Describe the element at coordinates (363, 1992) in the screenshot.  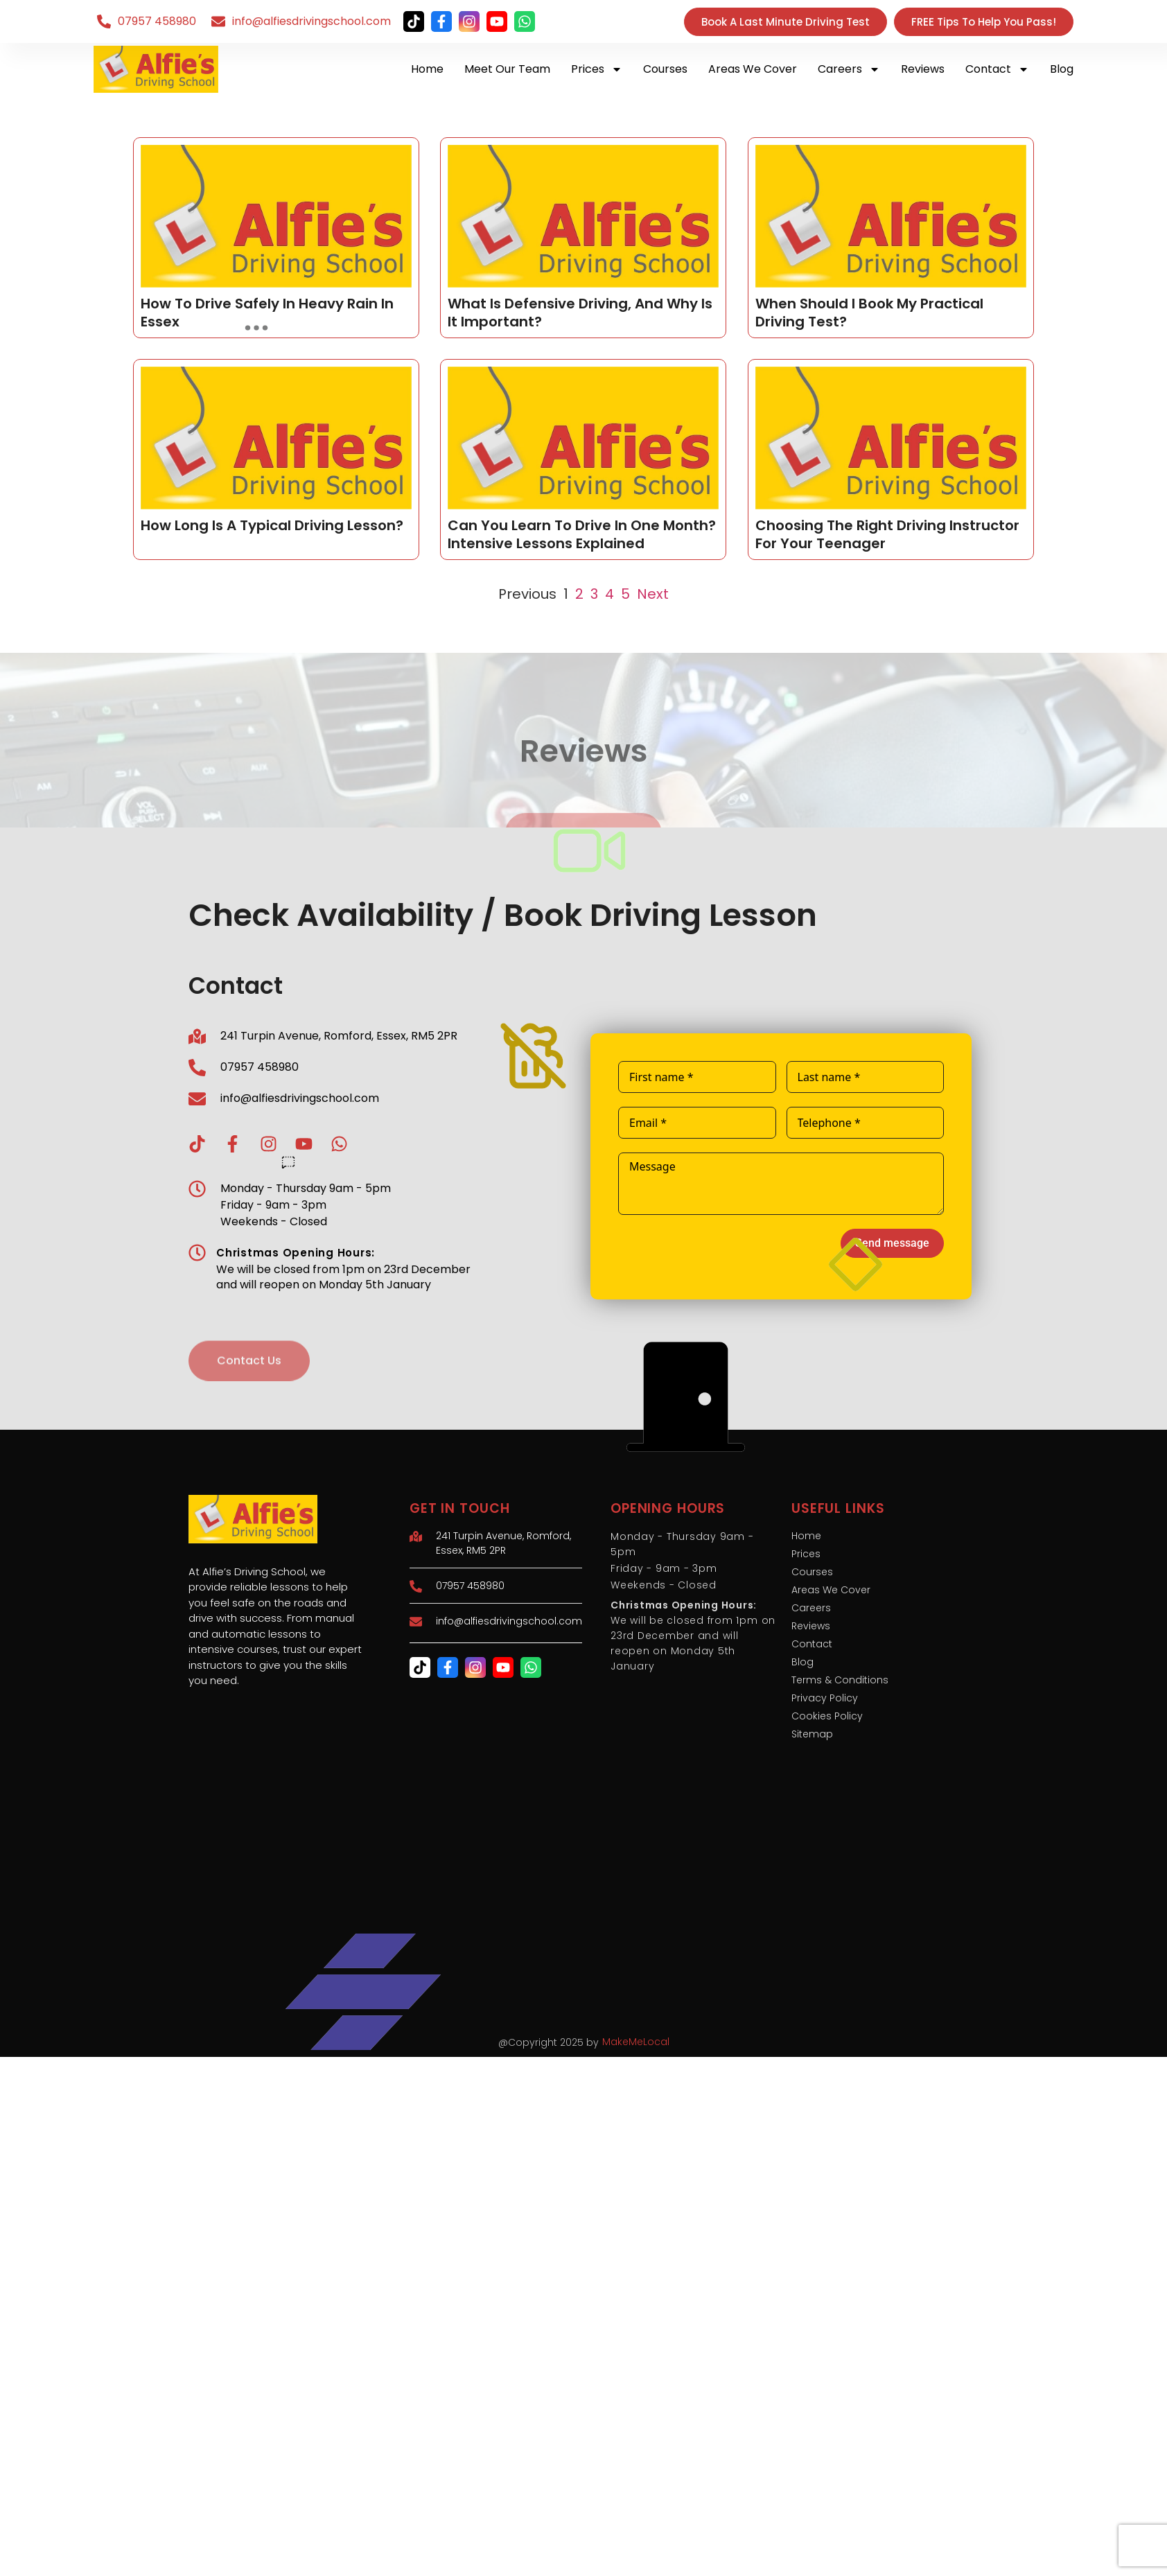
I see `stencil framework logo` at that location.